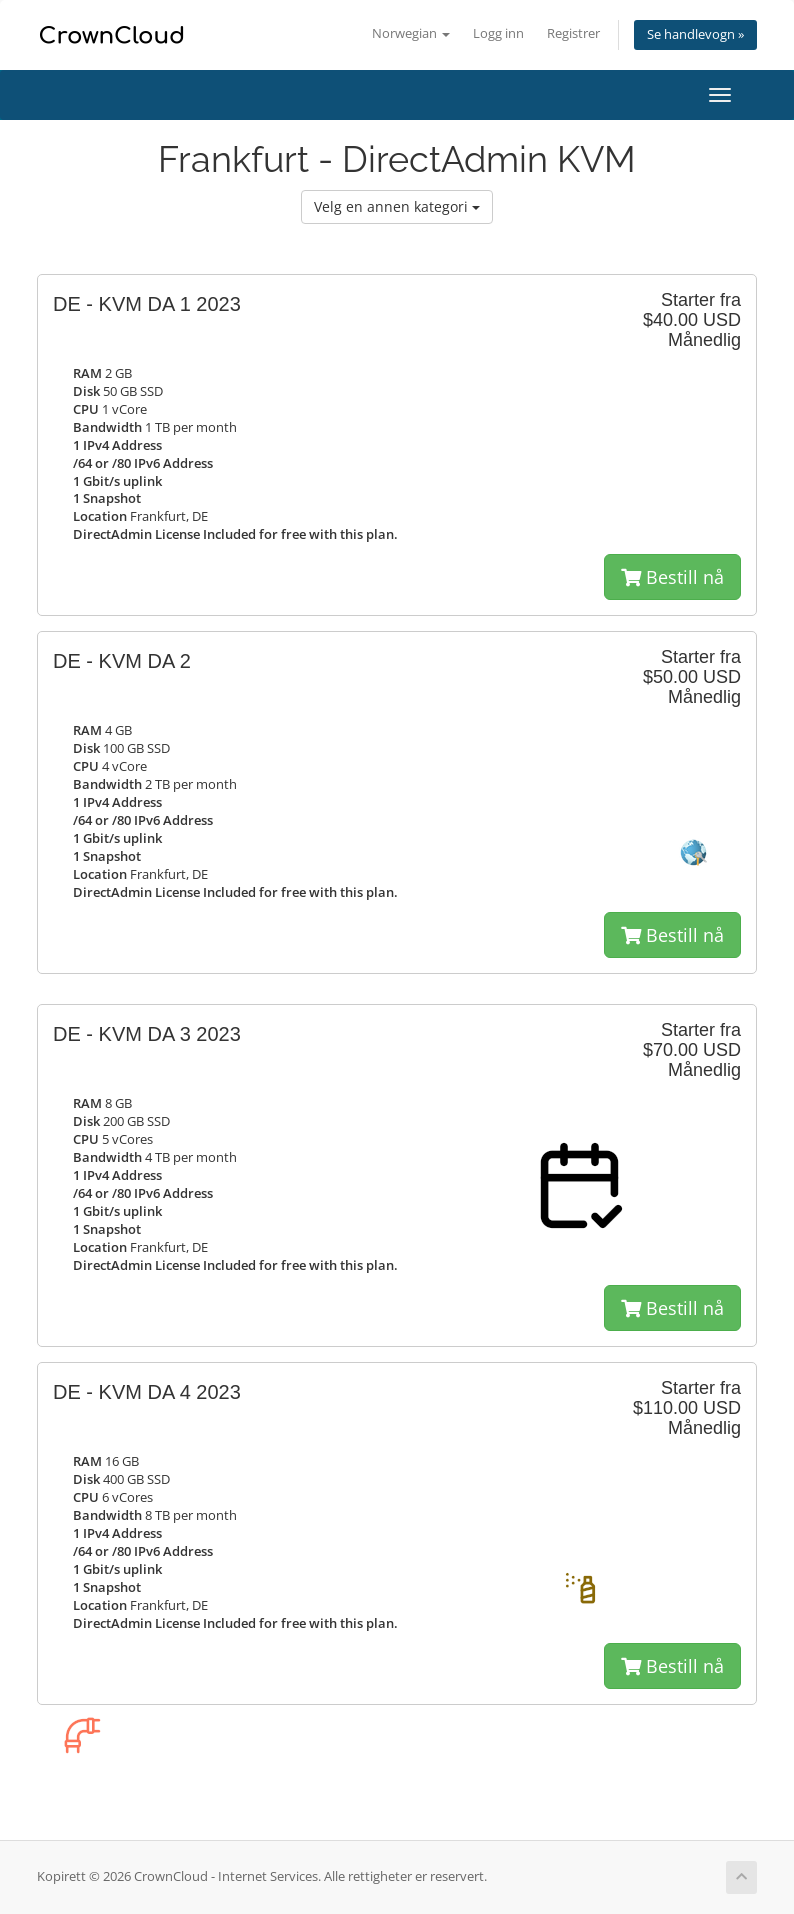  I want to click on access global security or authentication settings, so click(693, 852).